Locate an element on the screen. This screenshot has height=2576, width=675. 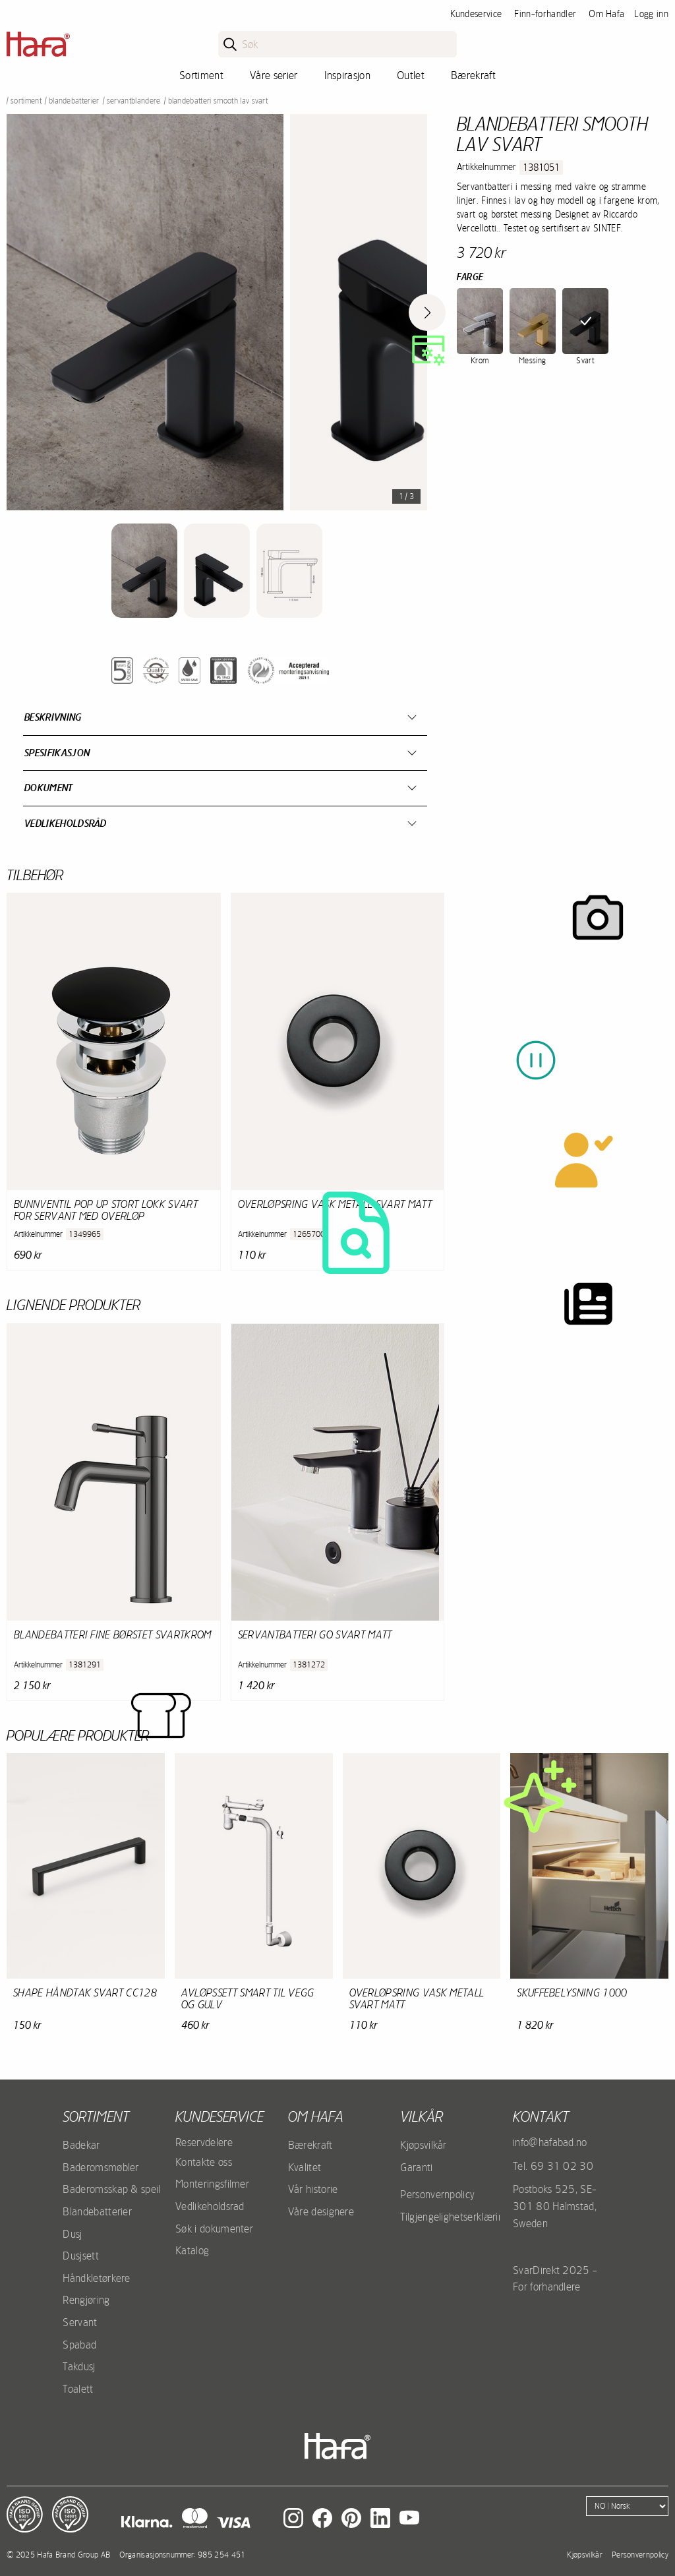
take a photo is located at coordinates (598, 918).